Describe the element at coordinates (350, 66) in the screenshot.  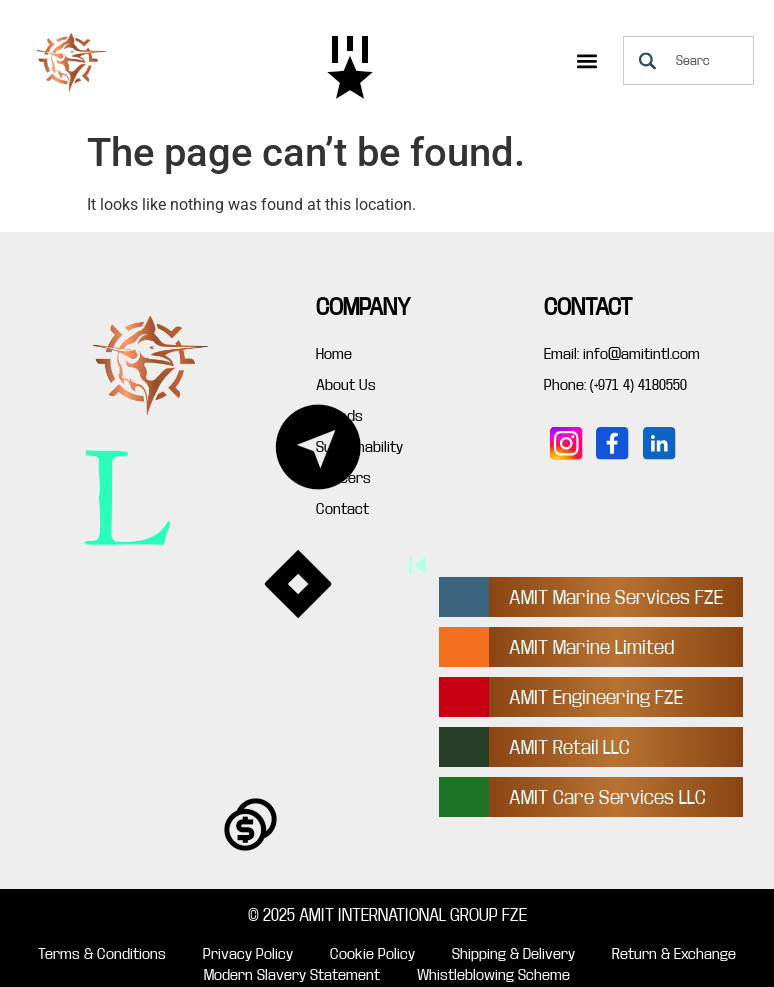
I see `indicates an achievement or award earned` at that location.